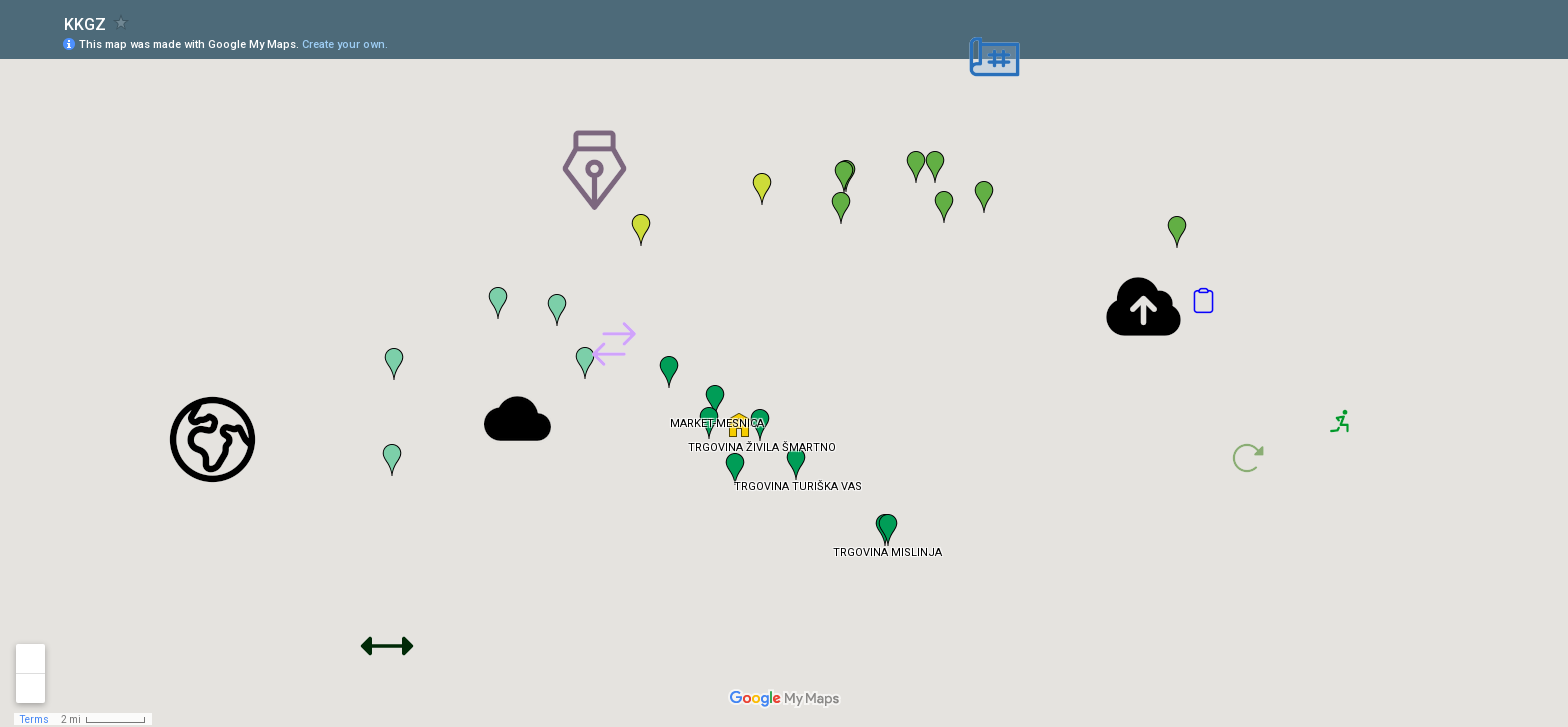  Describe the element at coordinates (614, 344) in the screenshot. I see `swap or exchange items` at that location.